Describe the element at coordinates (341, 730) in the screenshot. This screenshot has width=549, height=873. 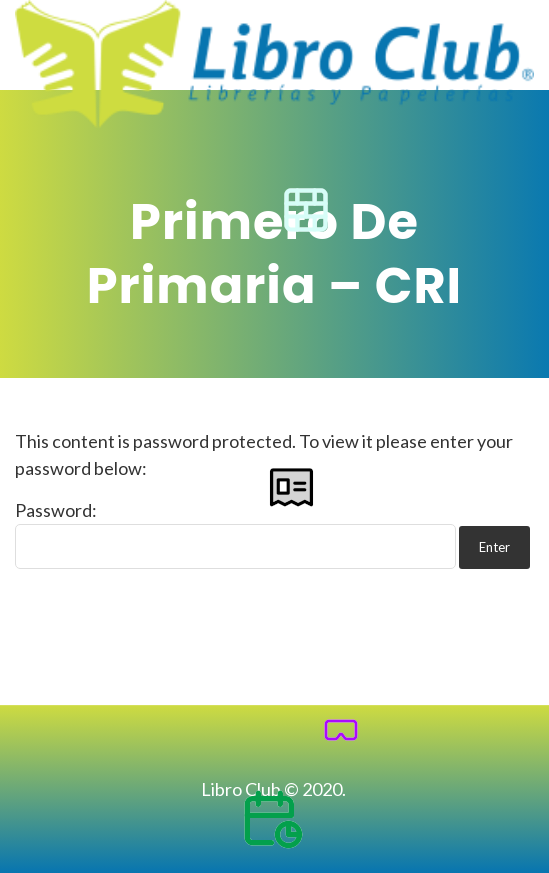
I see `access virtual reality or VR mode` at that location.